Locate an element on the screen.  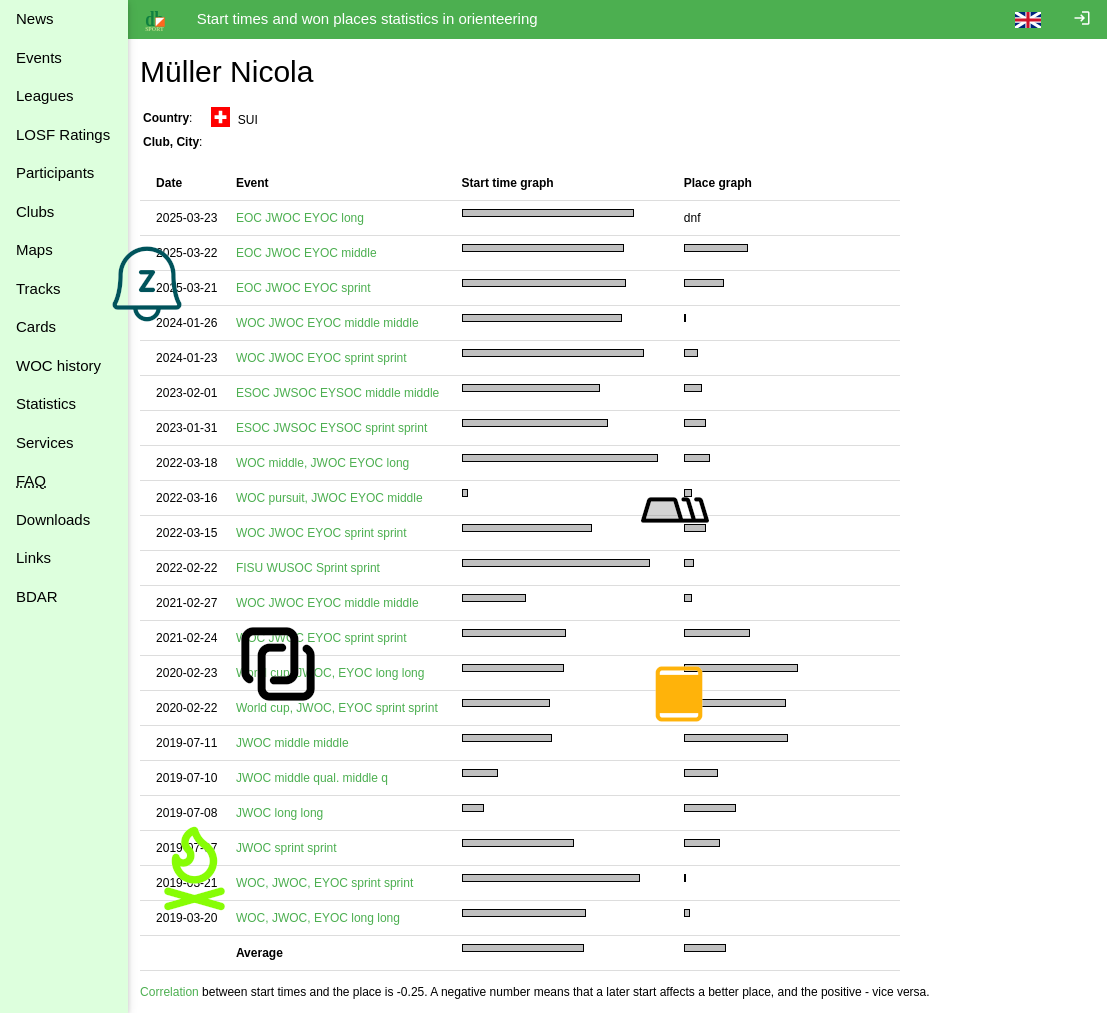
view linked or connected layers is located at coordinates (278, 664).